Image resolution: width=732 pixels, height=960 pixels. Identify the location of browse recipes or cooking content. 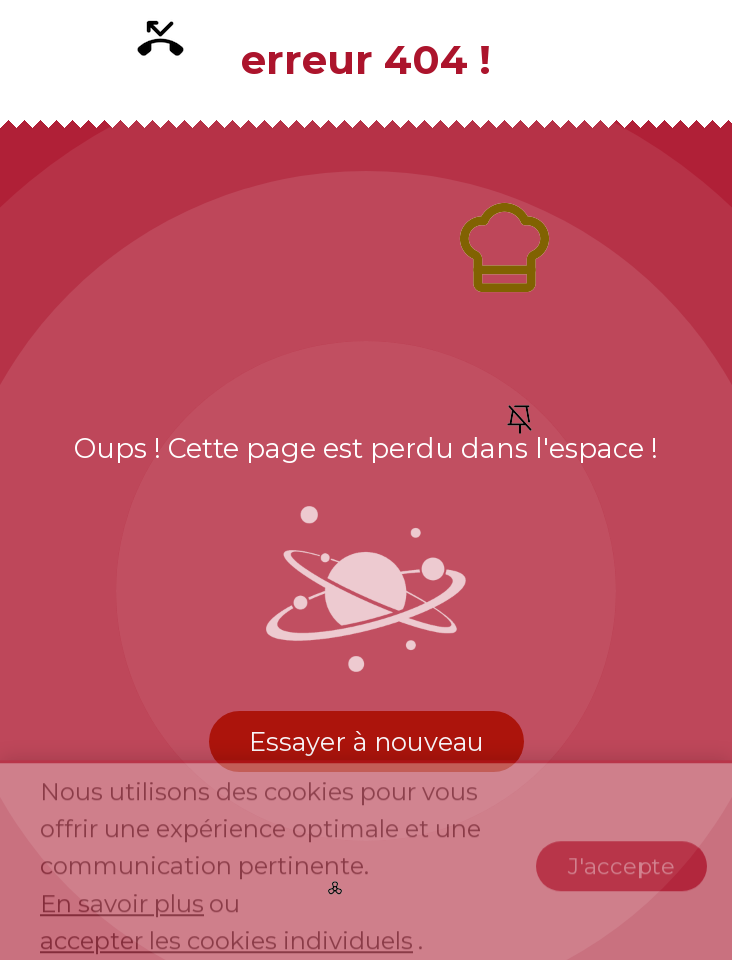
(504, 247).